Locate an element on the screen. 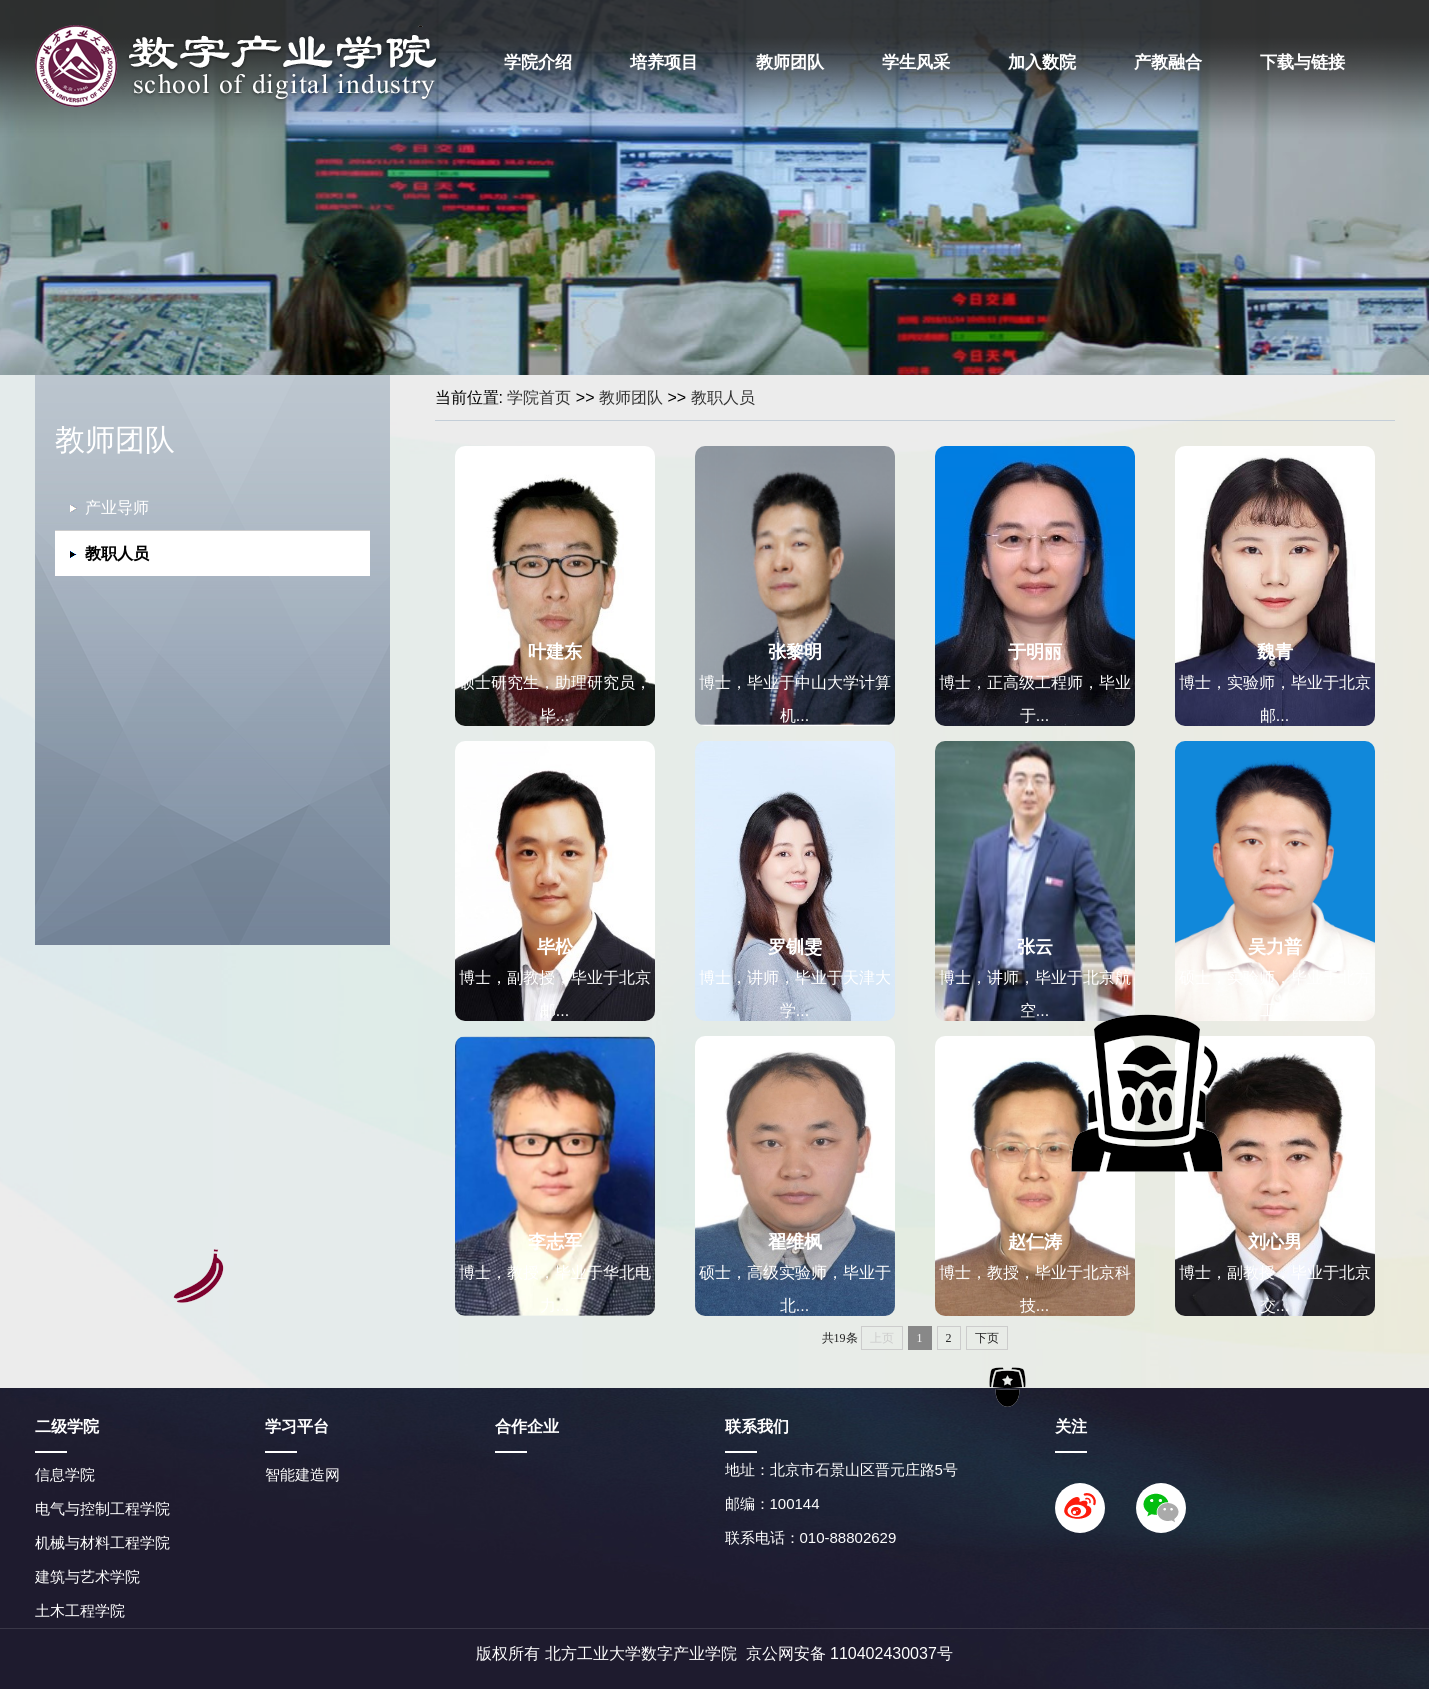 The width and height of the screenshot is (1429, 1689). indicates banana or tropical fruit category is located at coordinates (198, 1275).